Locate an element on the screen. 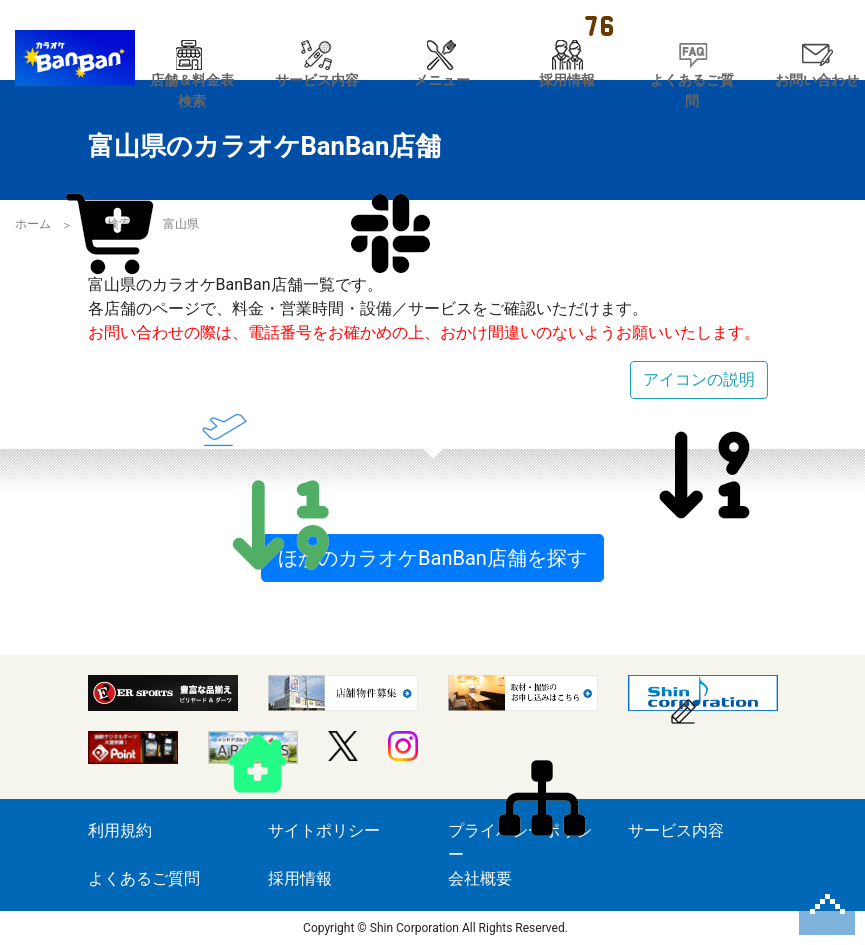  sort numbers in descending order (9 to 1) is located at coordinates (706, 475).